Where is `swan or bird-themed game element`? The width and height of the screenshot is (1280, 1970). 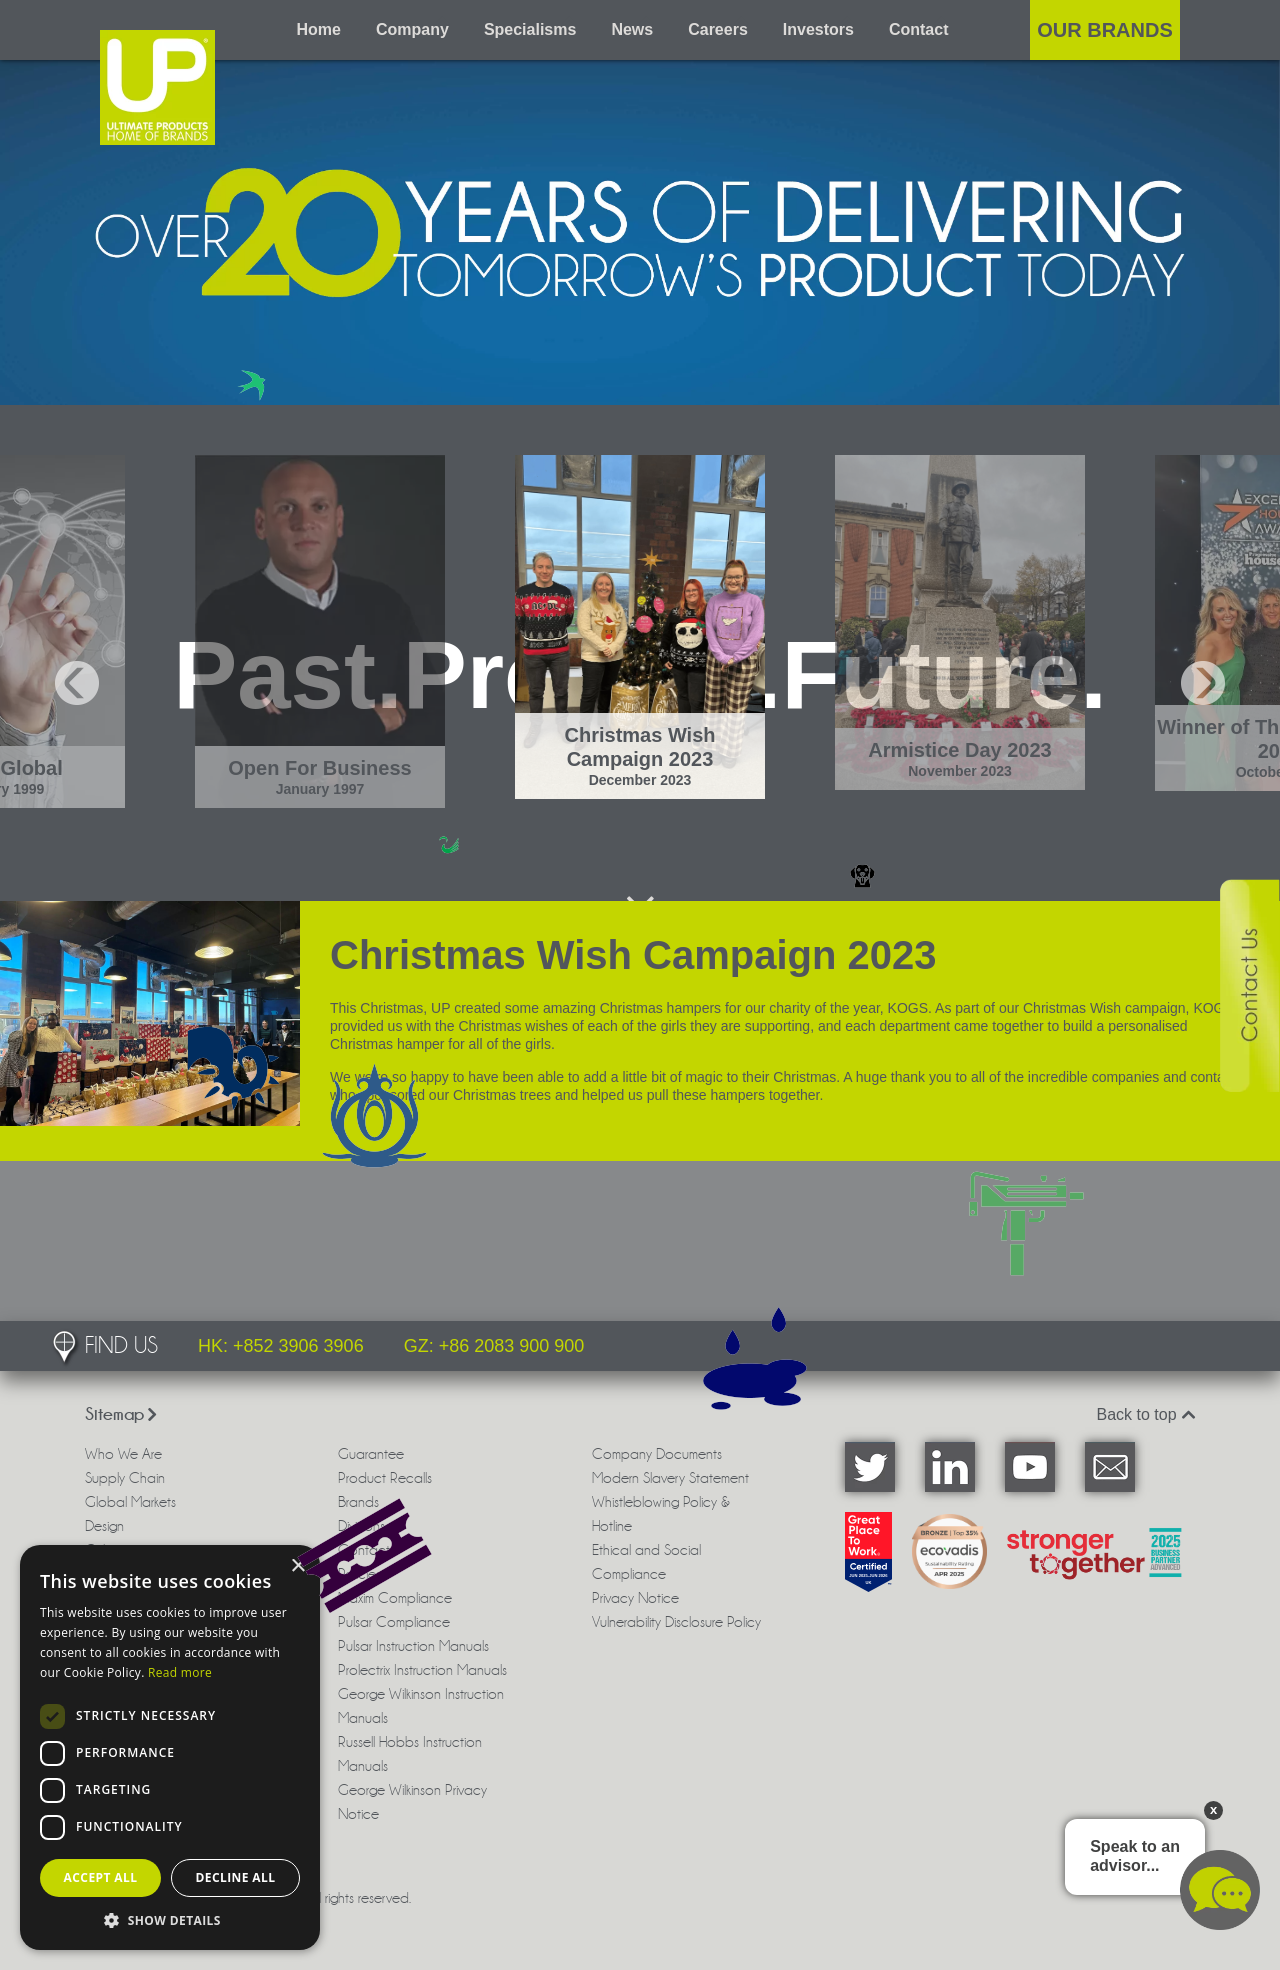
swan or bird-themed game element is located at coordinates (449, 844).